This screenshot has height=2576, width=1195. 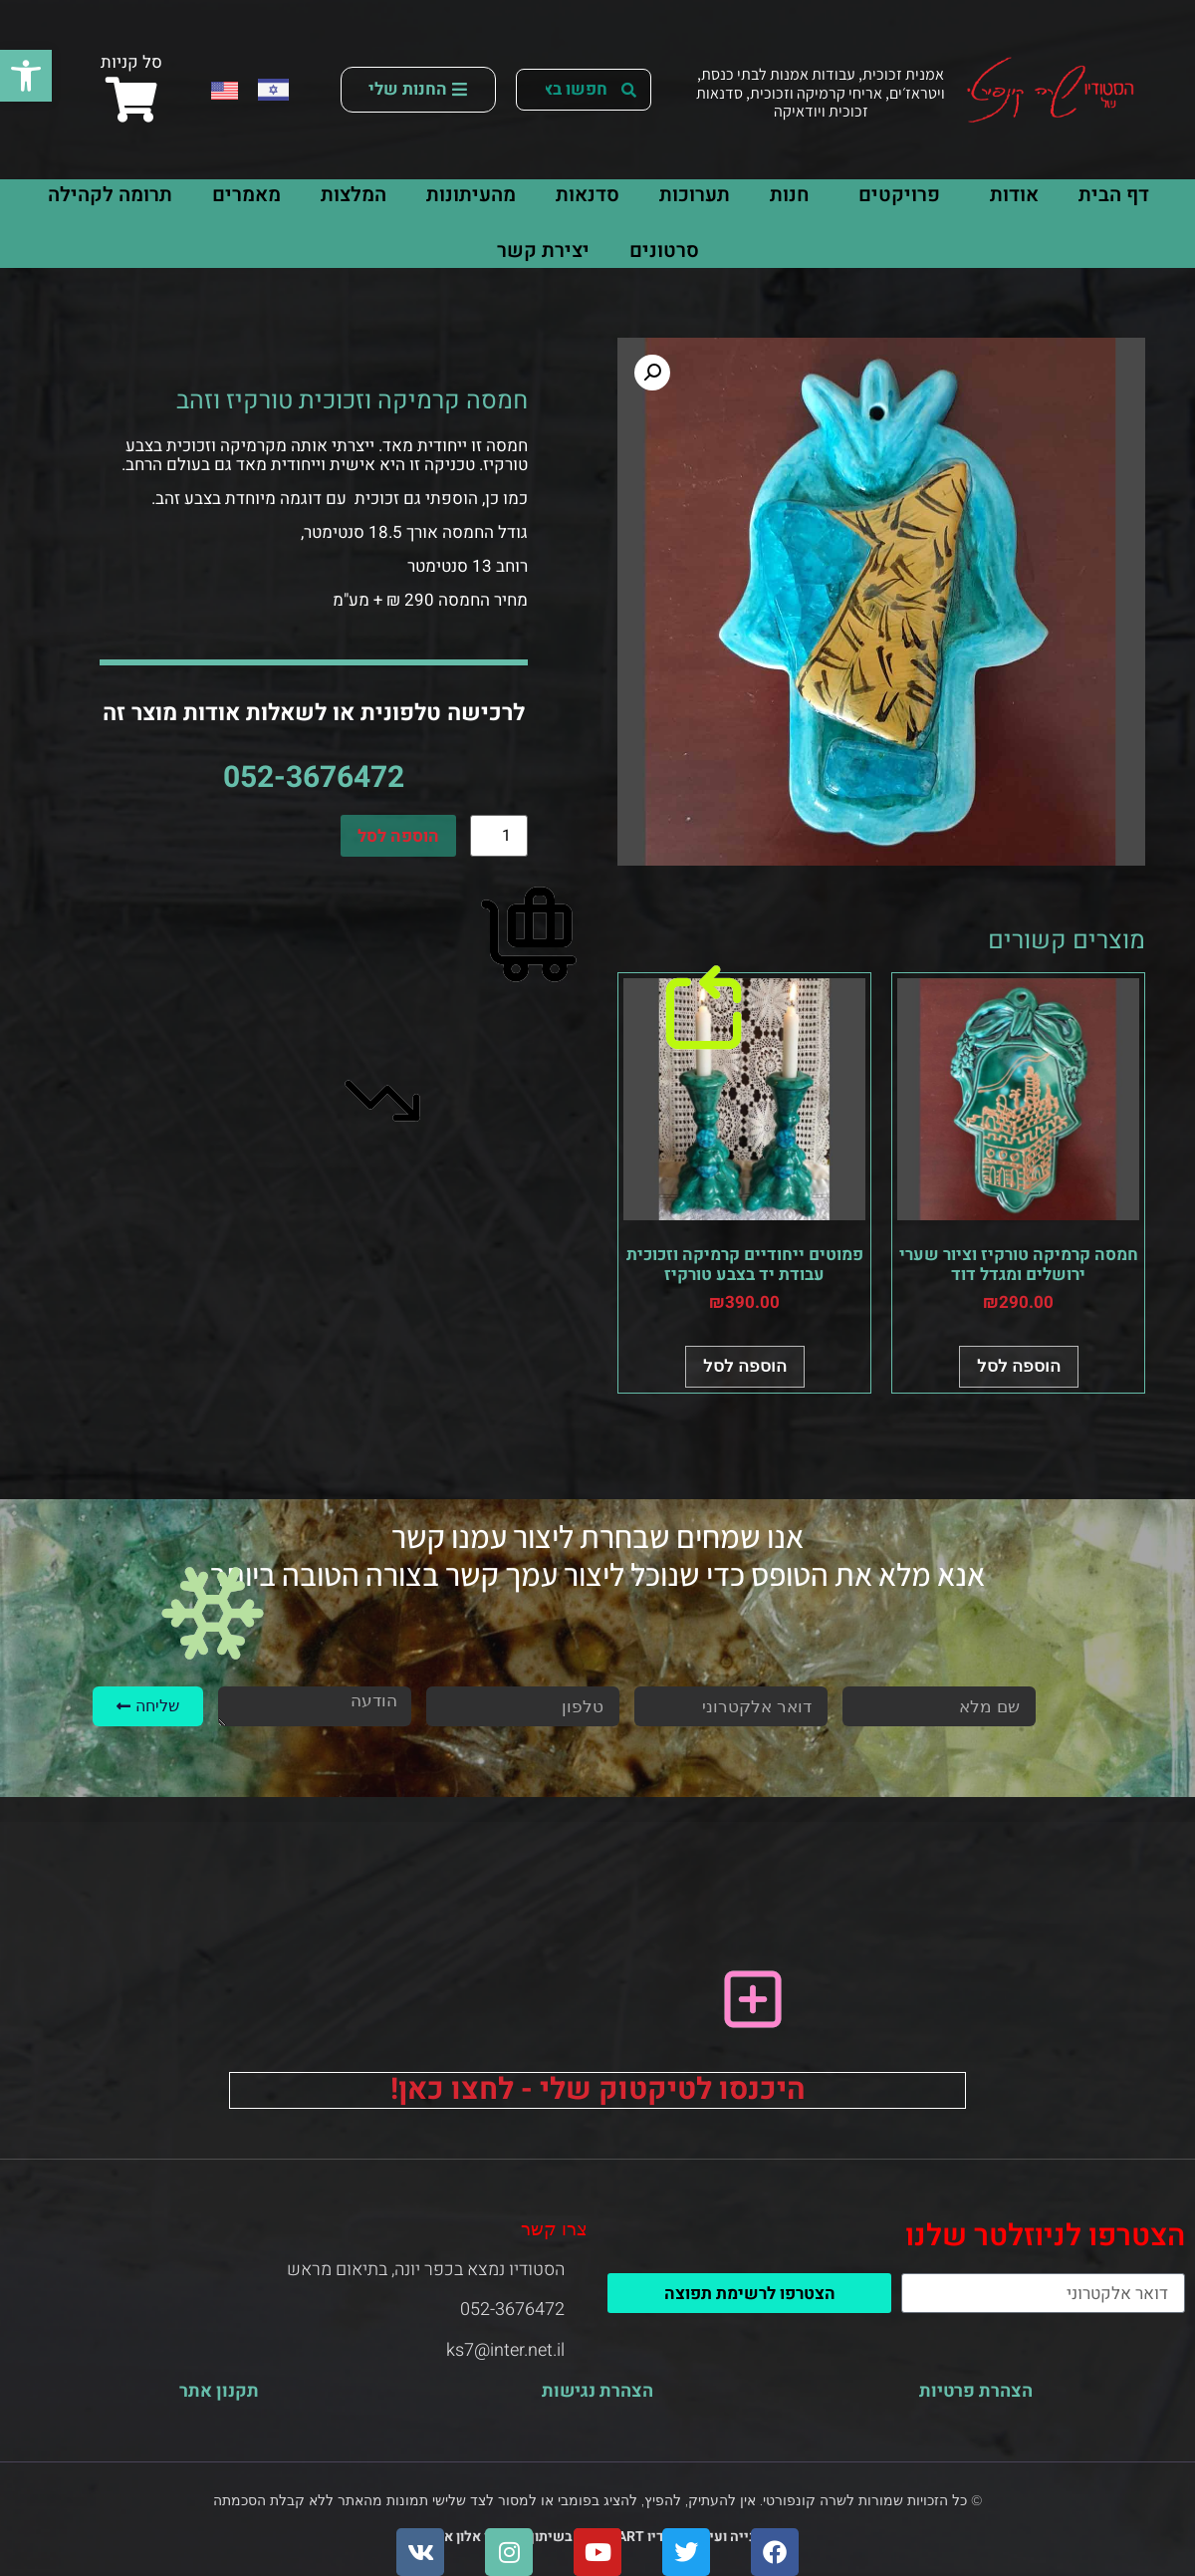 What do you see at coordinates (529, 934) in the screenshot?
I see `baggage claim area indicator` at bounding box center [529, 934].